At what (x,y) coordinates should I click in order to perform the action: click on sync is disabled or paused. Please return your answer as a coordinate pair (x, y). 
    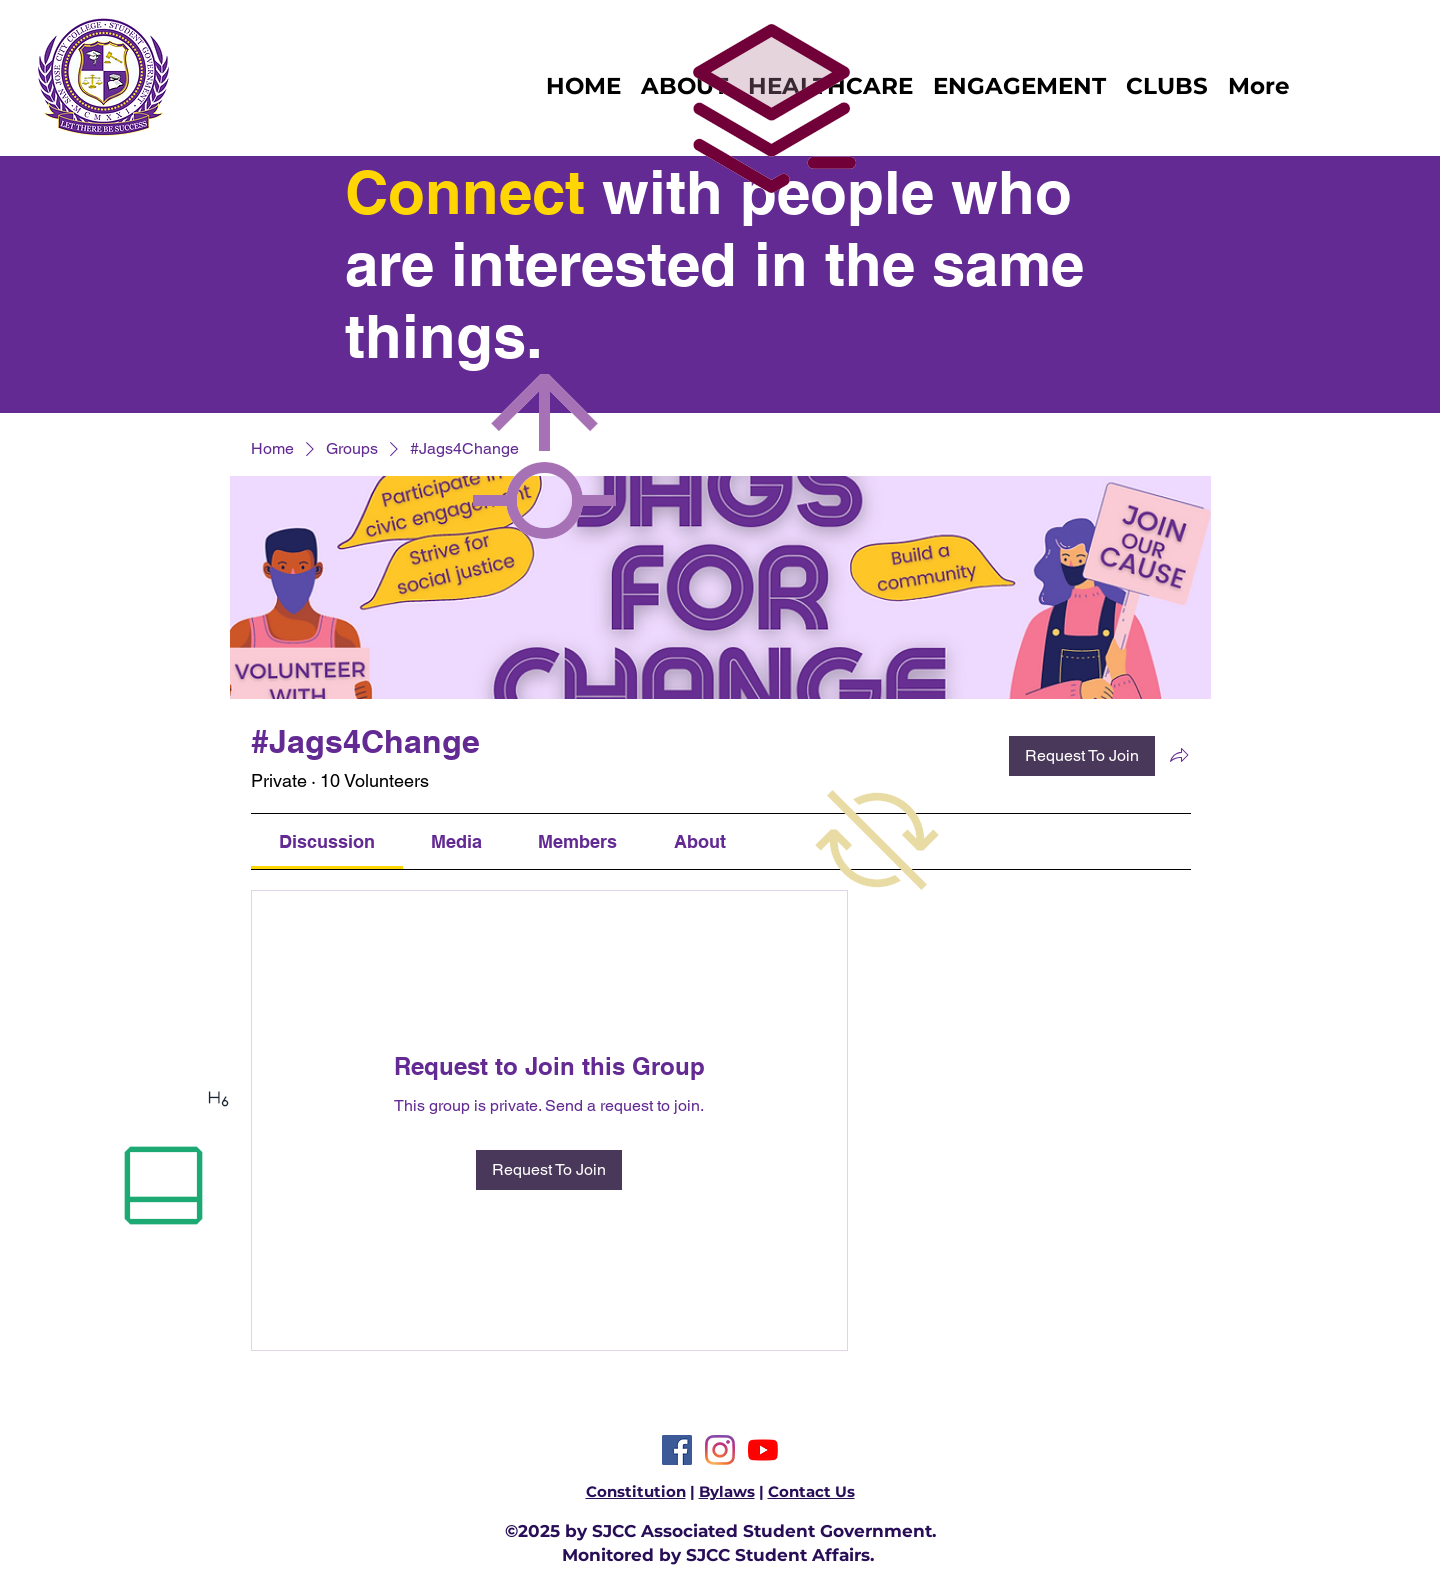
    Looking at the image, I should click on (877, 840).